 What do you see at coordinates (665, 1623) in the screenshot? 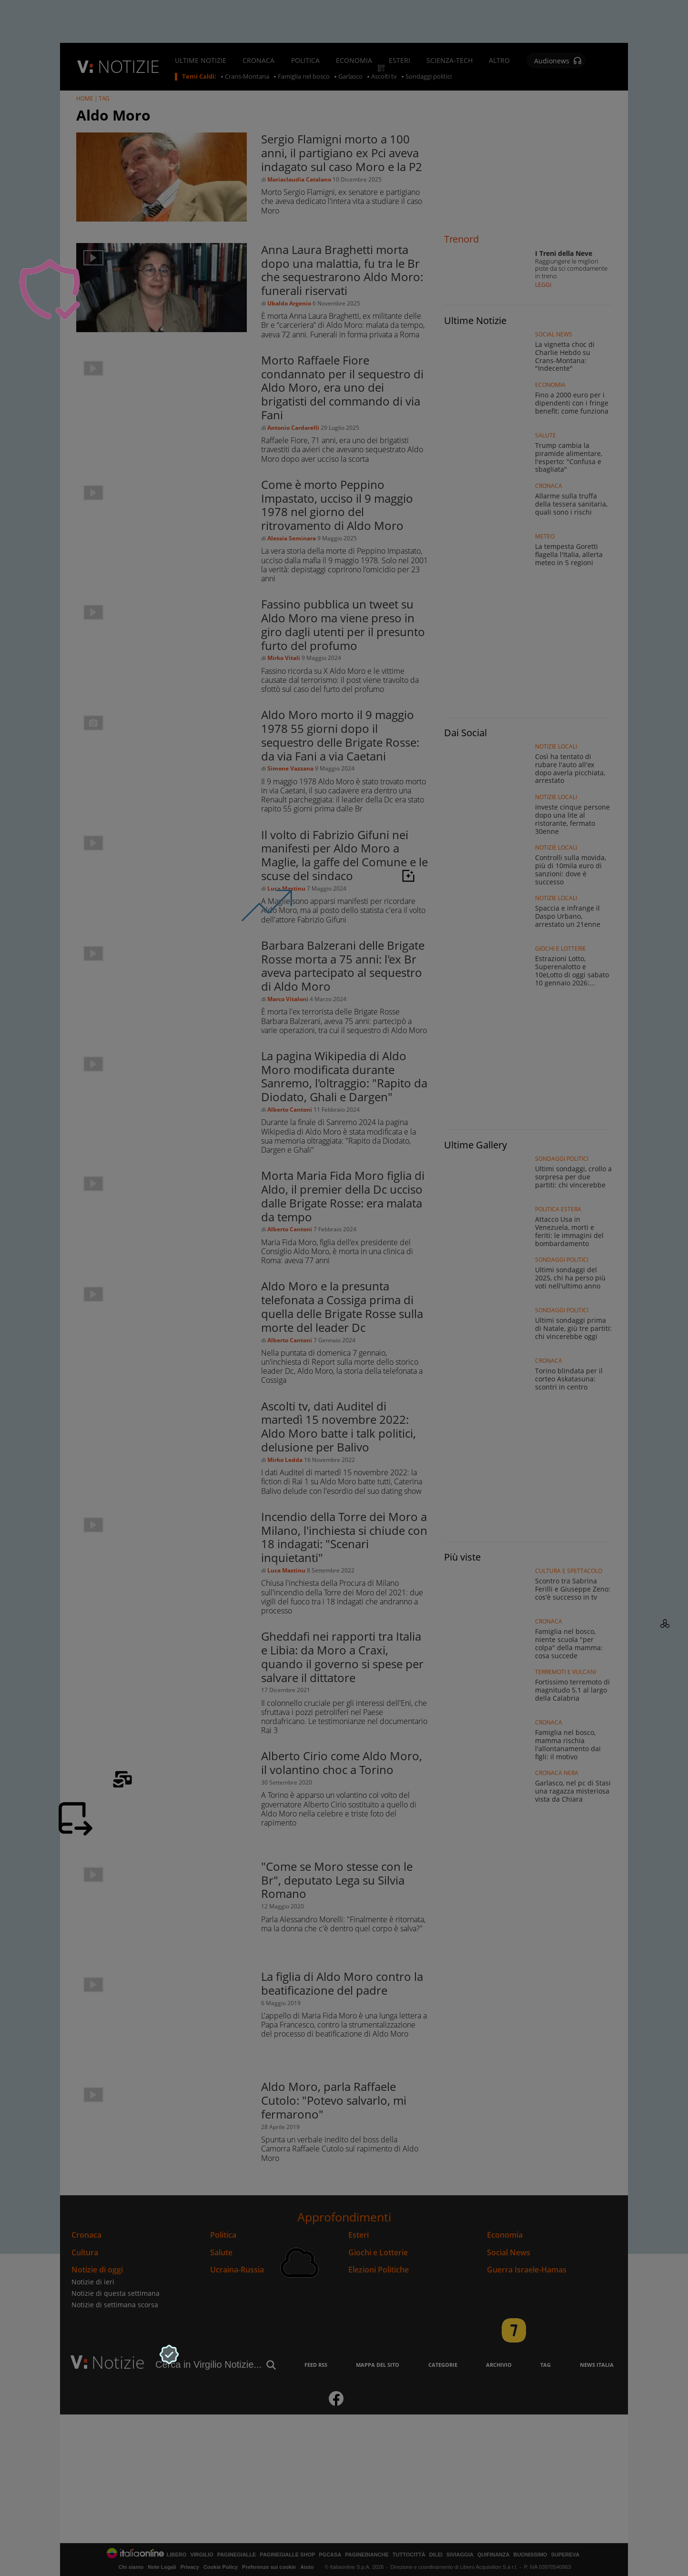
I see `fan or cooling system controls` at bounding box center [665, 1623].